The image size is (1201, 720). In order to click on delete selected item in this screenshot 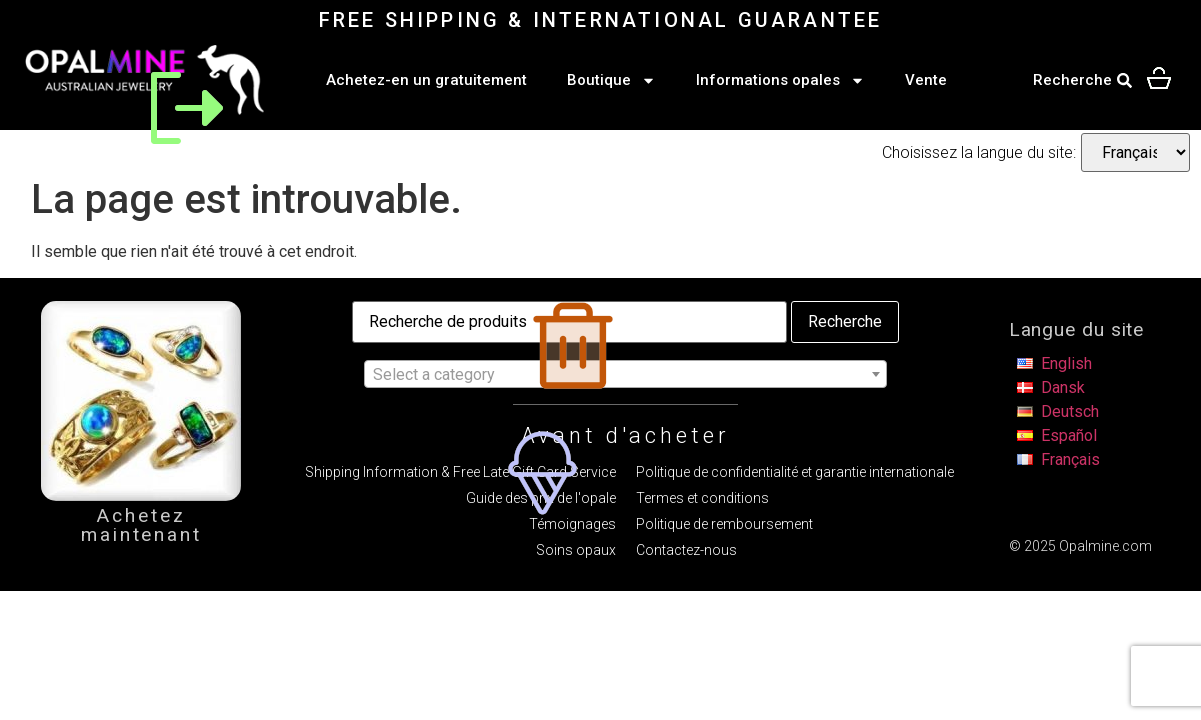, I will do `click(573, 349)`.